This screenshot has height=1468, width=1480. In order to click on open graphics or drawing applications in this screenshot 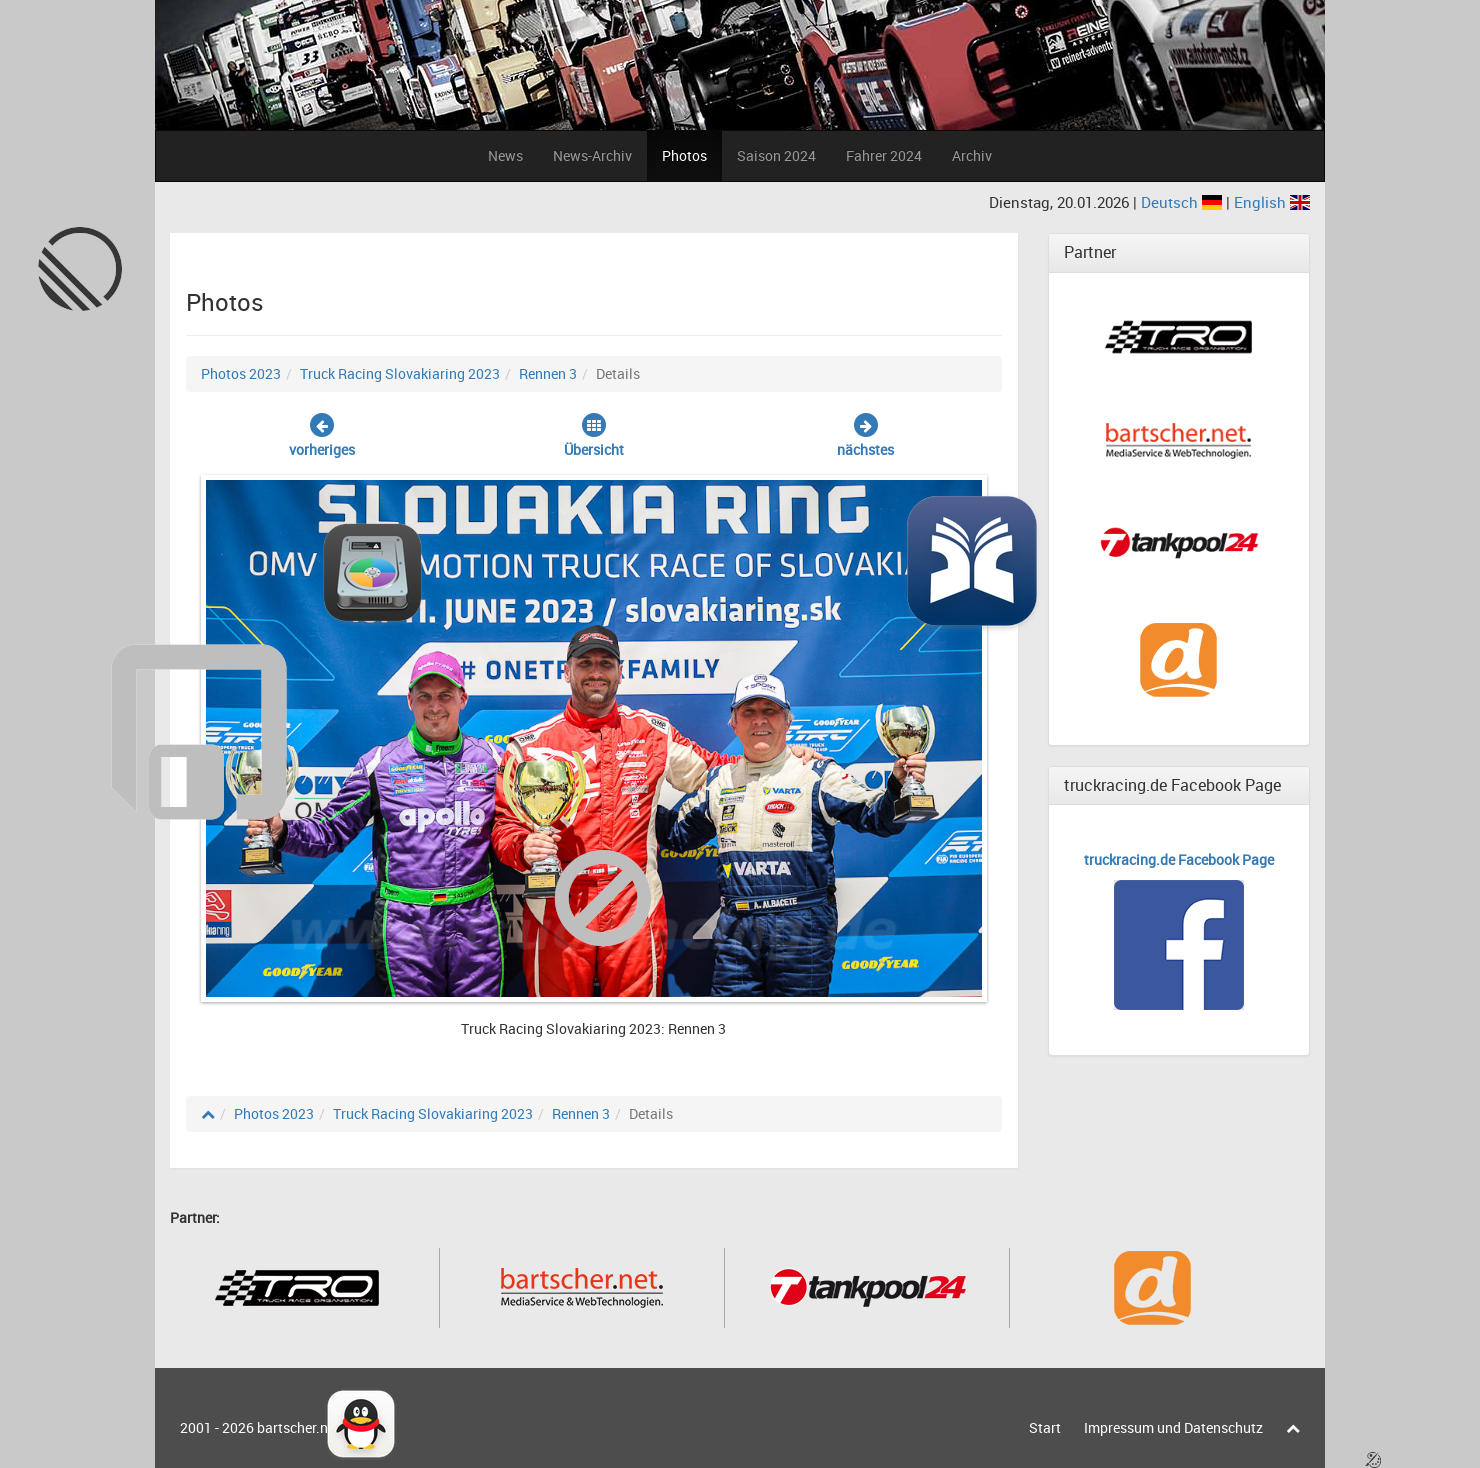, I will do `click(1373, 1460)`.